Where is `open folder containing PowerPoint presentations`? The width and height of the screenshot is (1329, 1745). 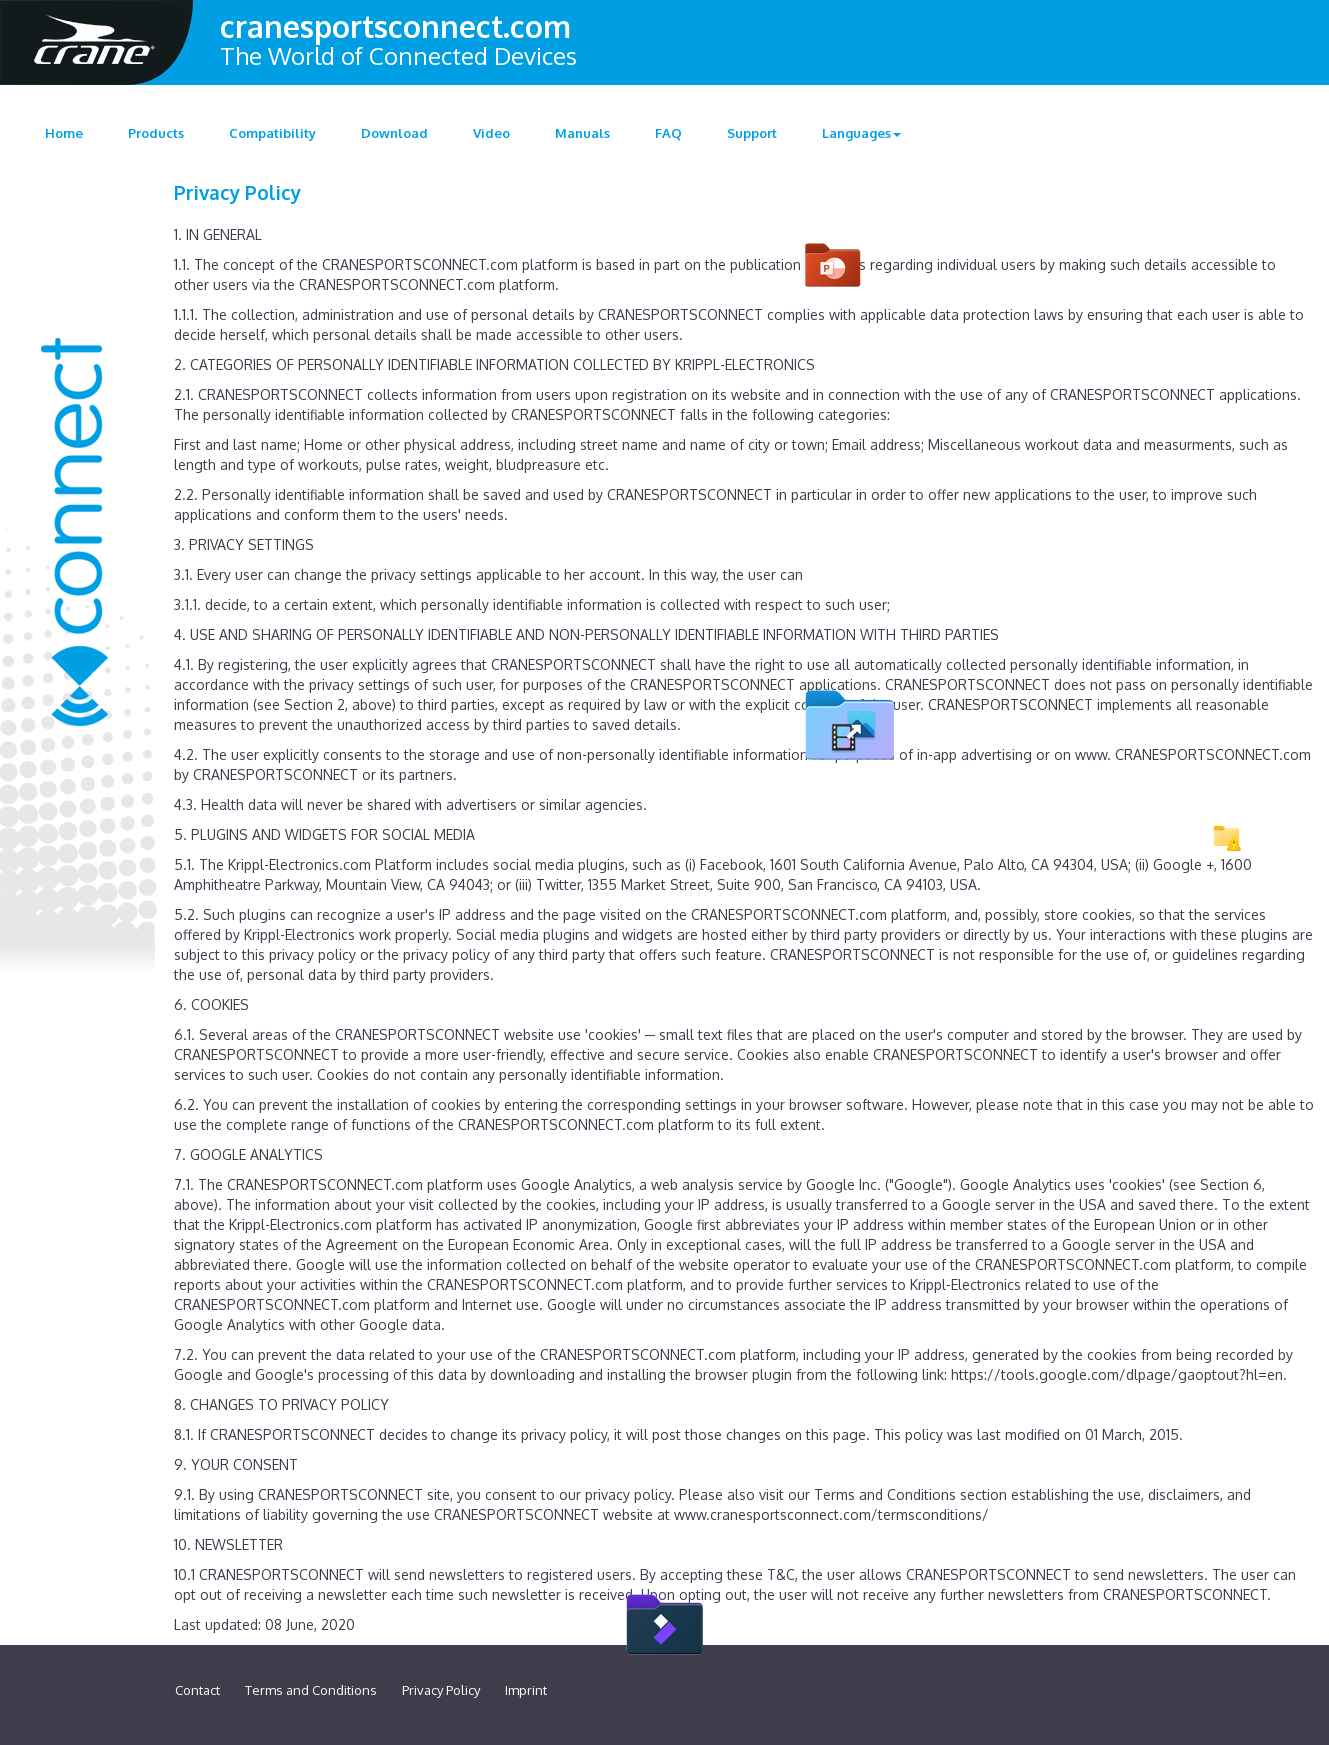
open folder containing PowerPoint presentations is located at coordinates (832, 266).